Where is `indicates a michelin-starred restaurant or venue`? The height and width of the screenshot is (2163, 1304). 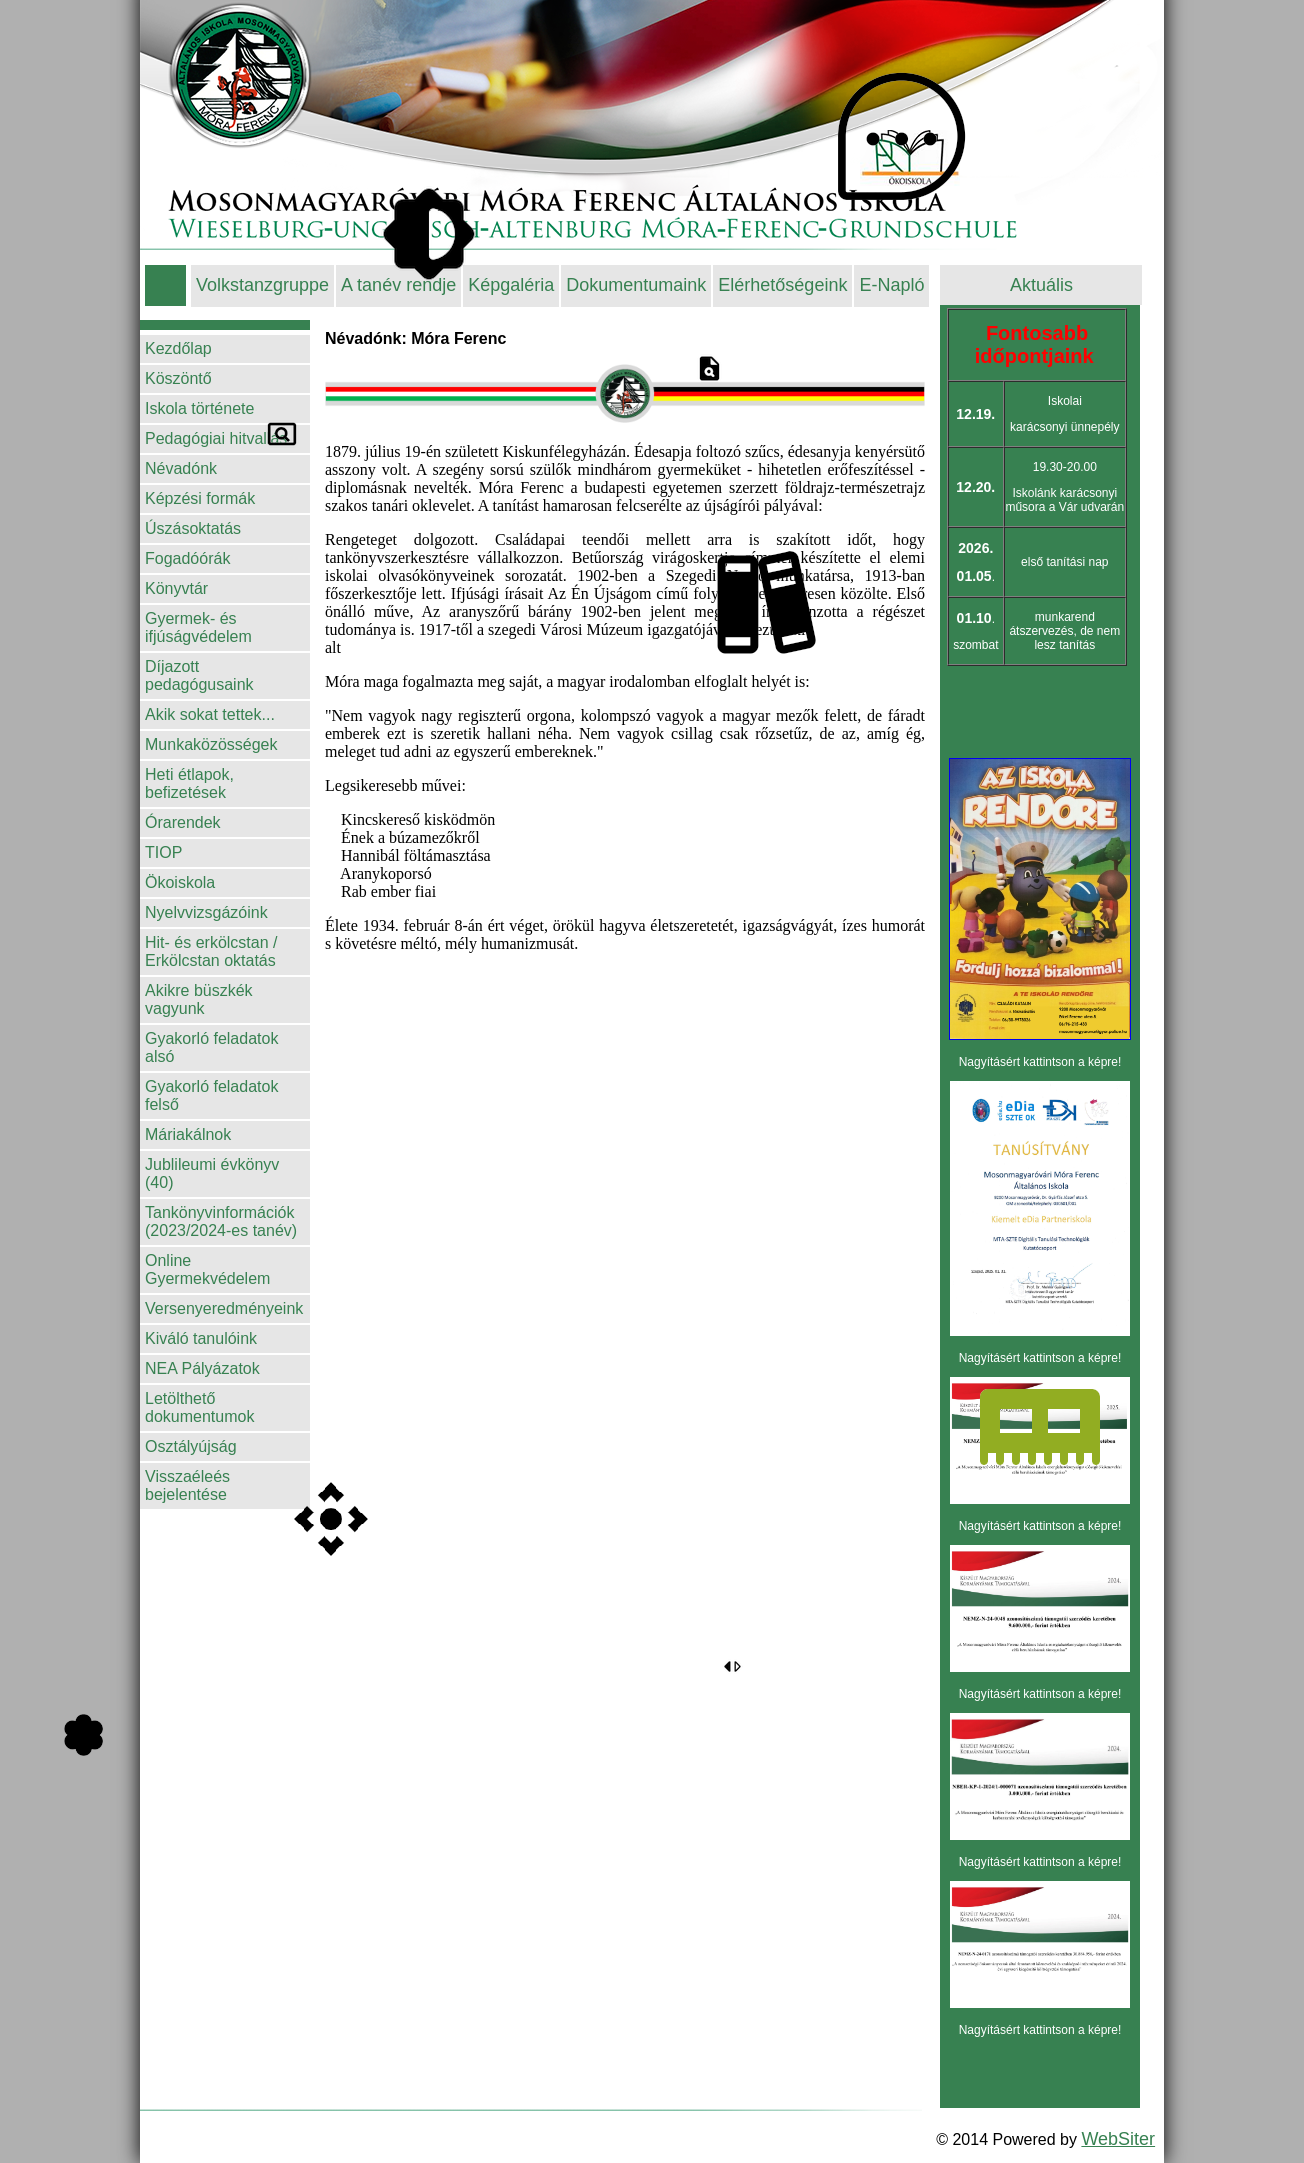 indicates a michelin-starred restaurant or venue is located at coordinates (84, 1735).